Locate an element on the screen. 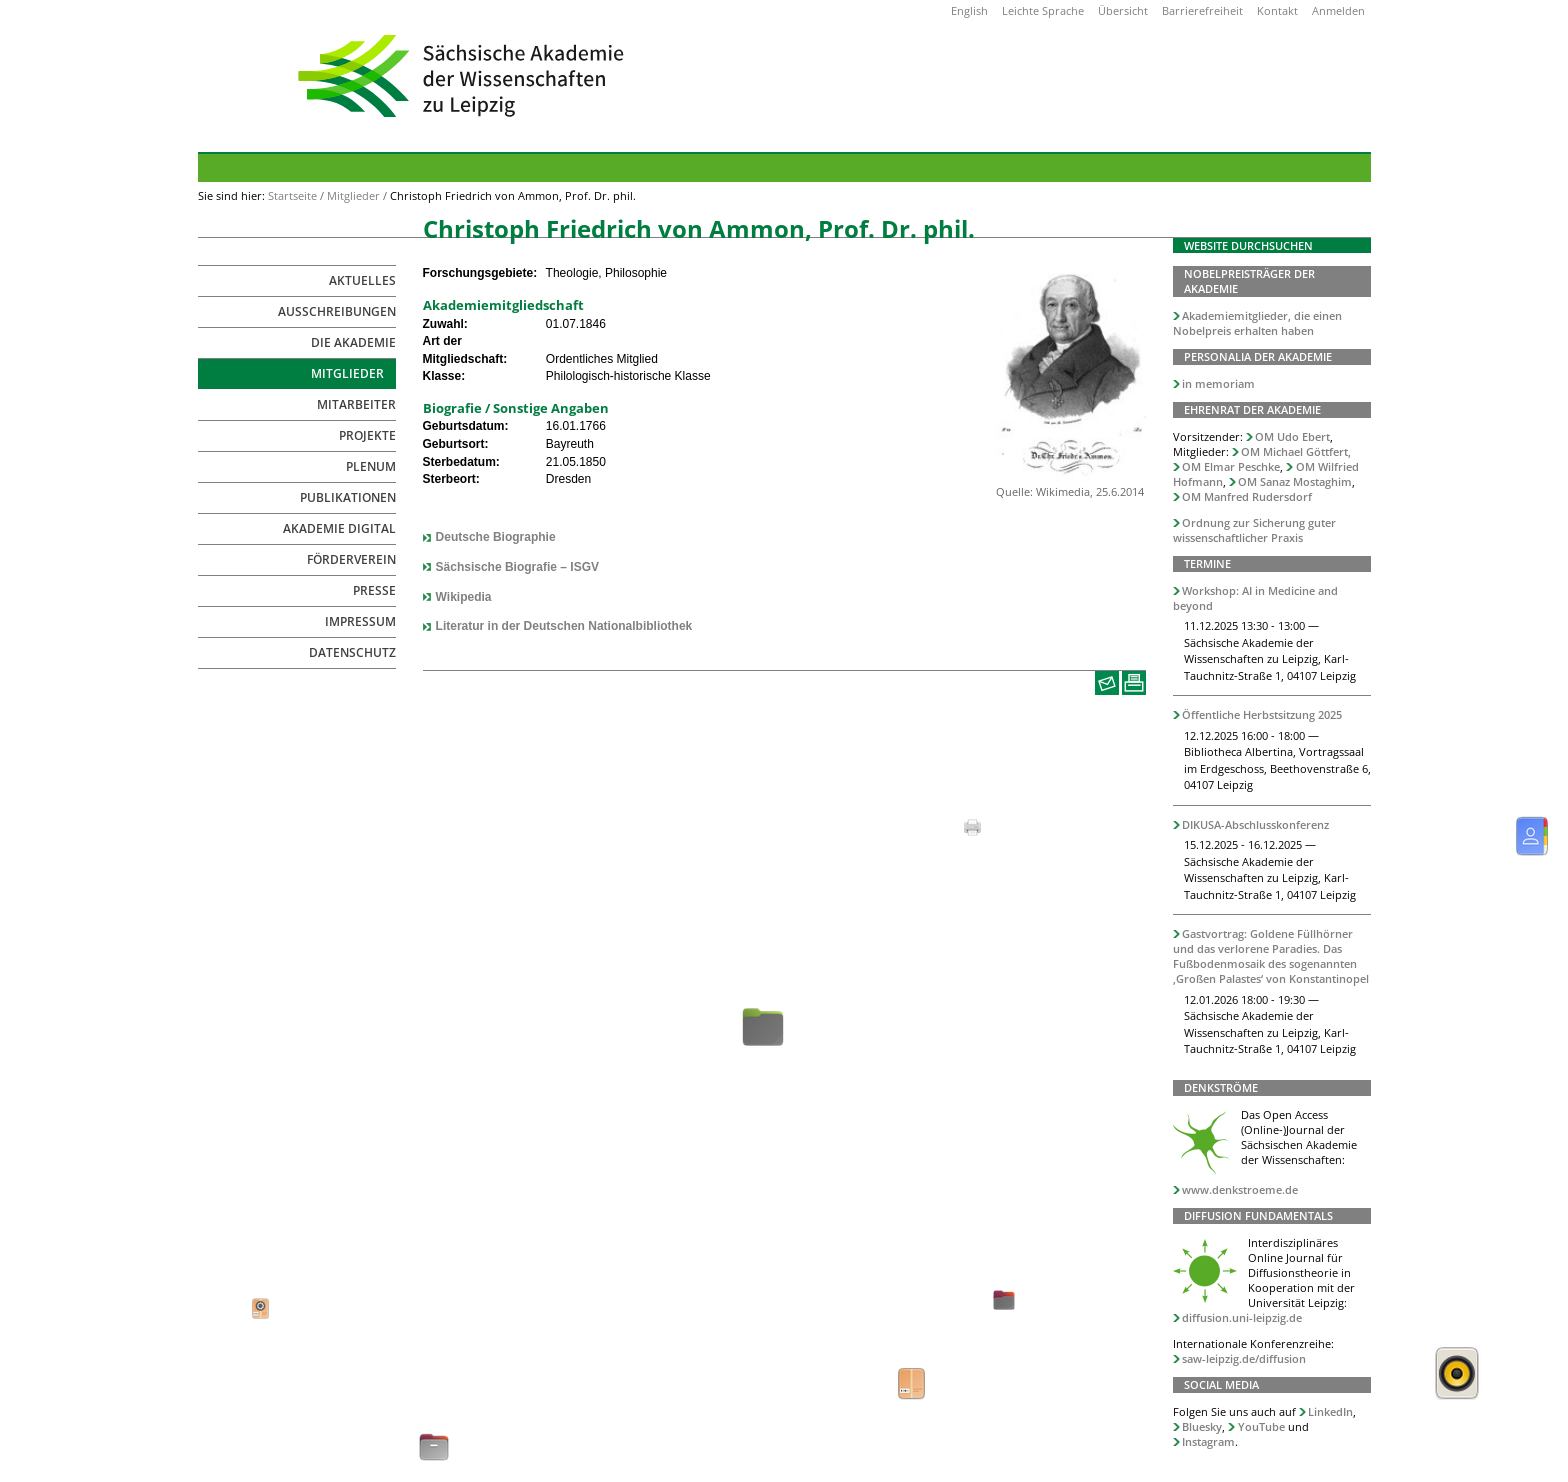  print the current file or document is located at coordinates (972, 827).